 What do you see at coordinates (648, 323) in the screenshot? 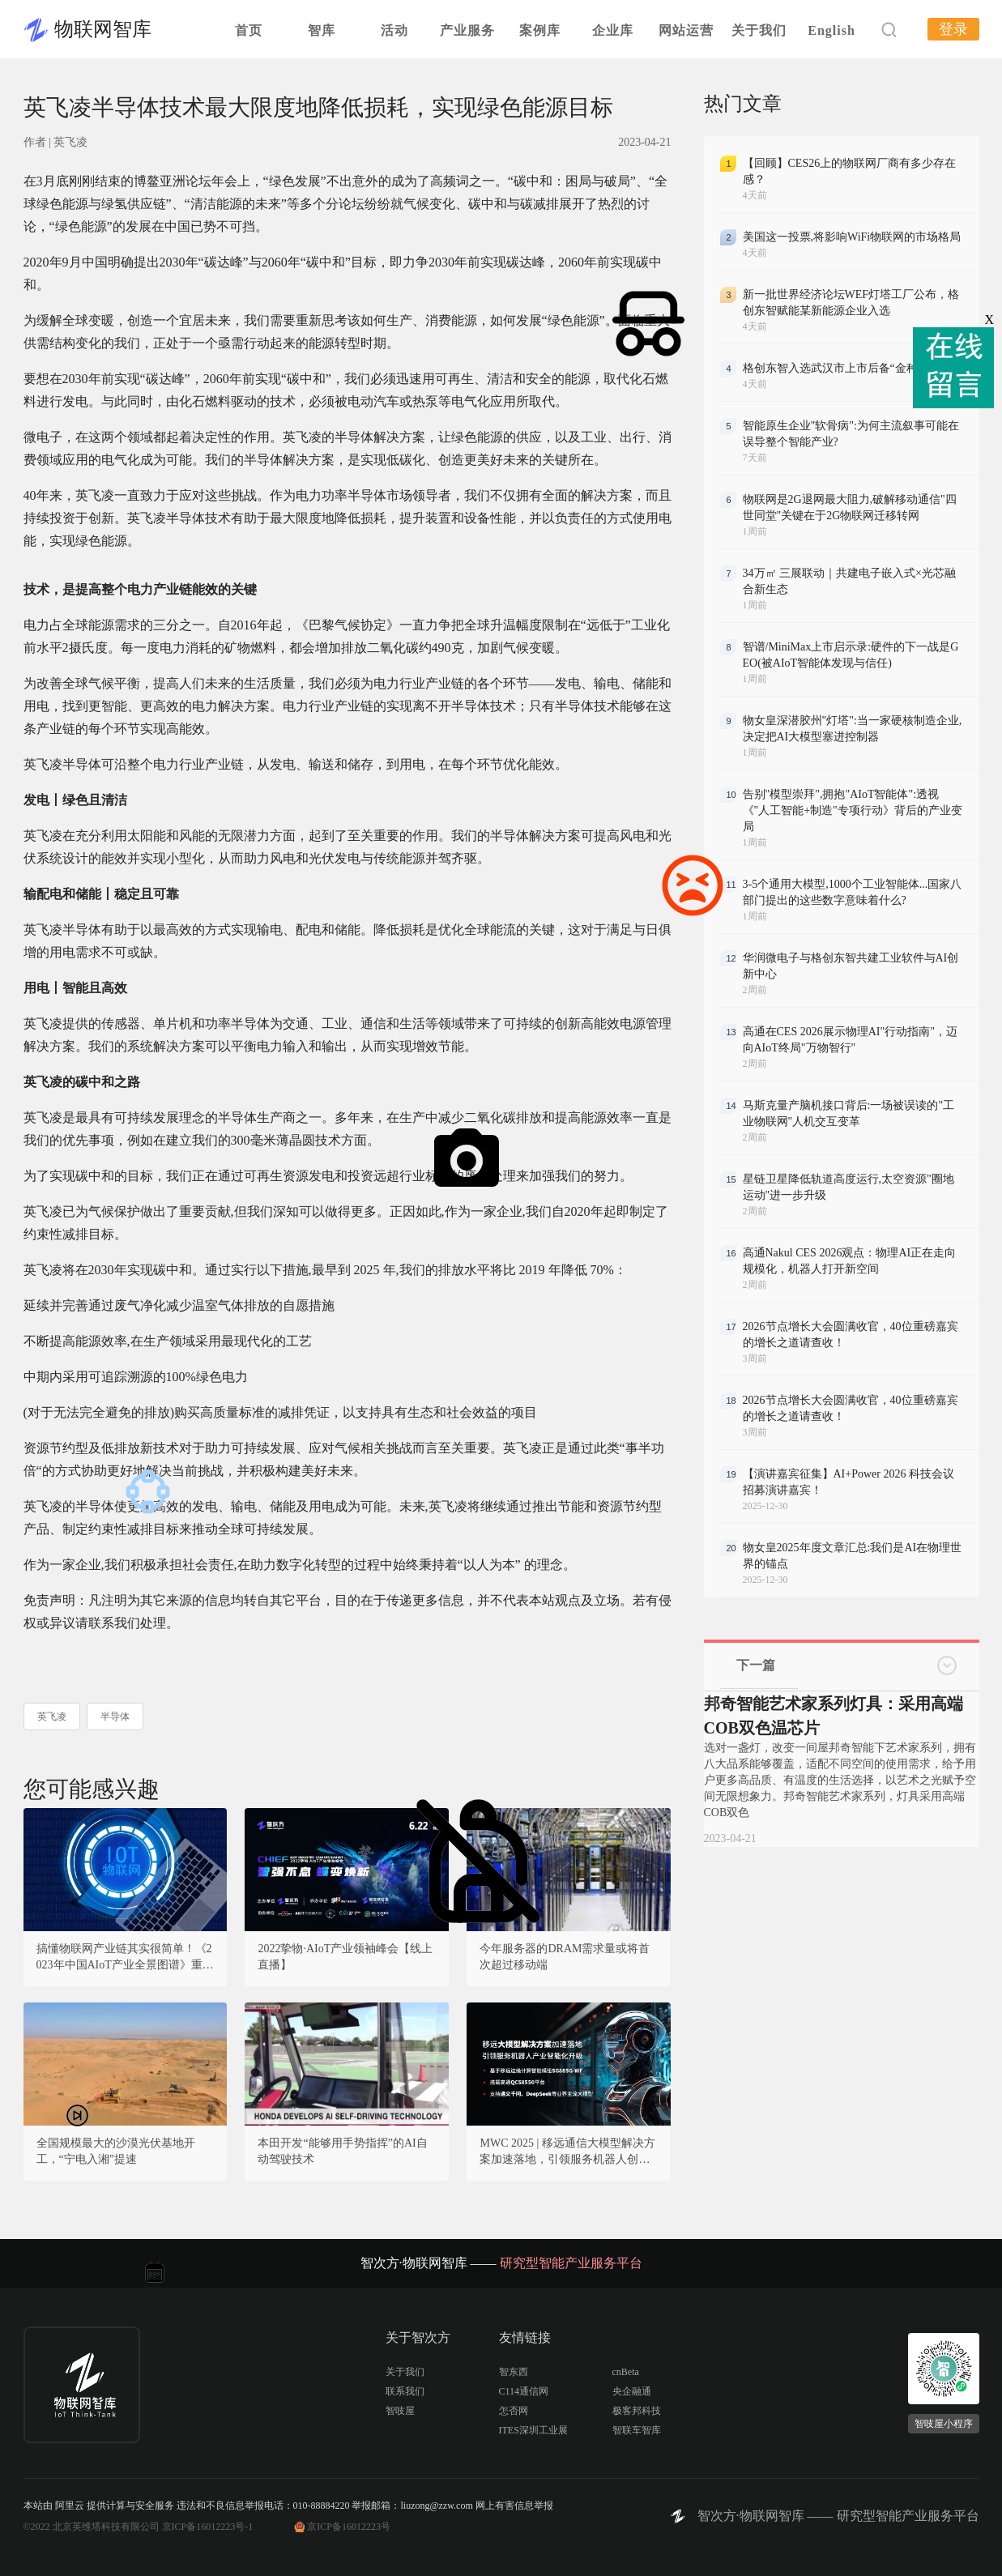
I see `enable incognito or private browsing mode` at bounding box center [648, 323].